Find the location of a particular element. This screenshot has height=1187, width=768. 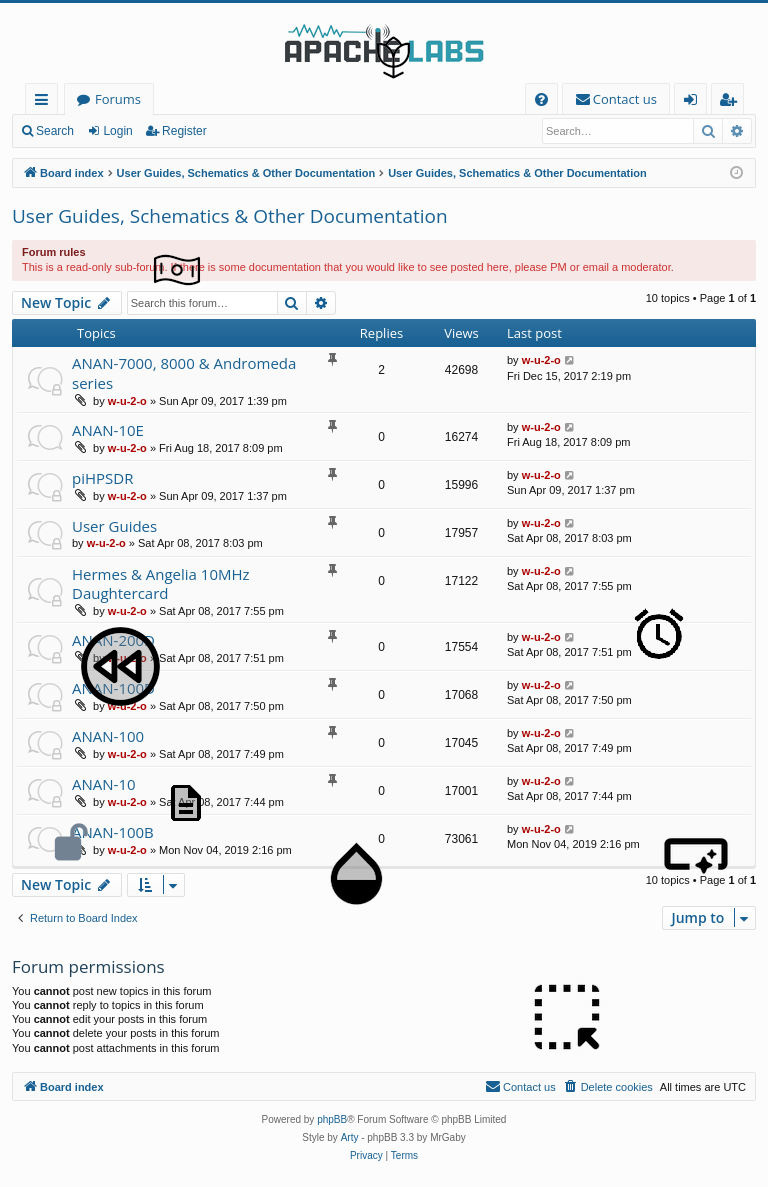

rewind or skip backward in media playback is located at coordinates (120, 666).